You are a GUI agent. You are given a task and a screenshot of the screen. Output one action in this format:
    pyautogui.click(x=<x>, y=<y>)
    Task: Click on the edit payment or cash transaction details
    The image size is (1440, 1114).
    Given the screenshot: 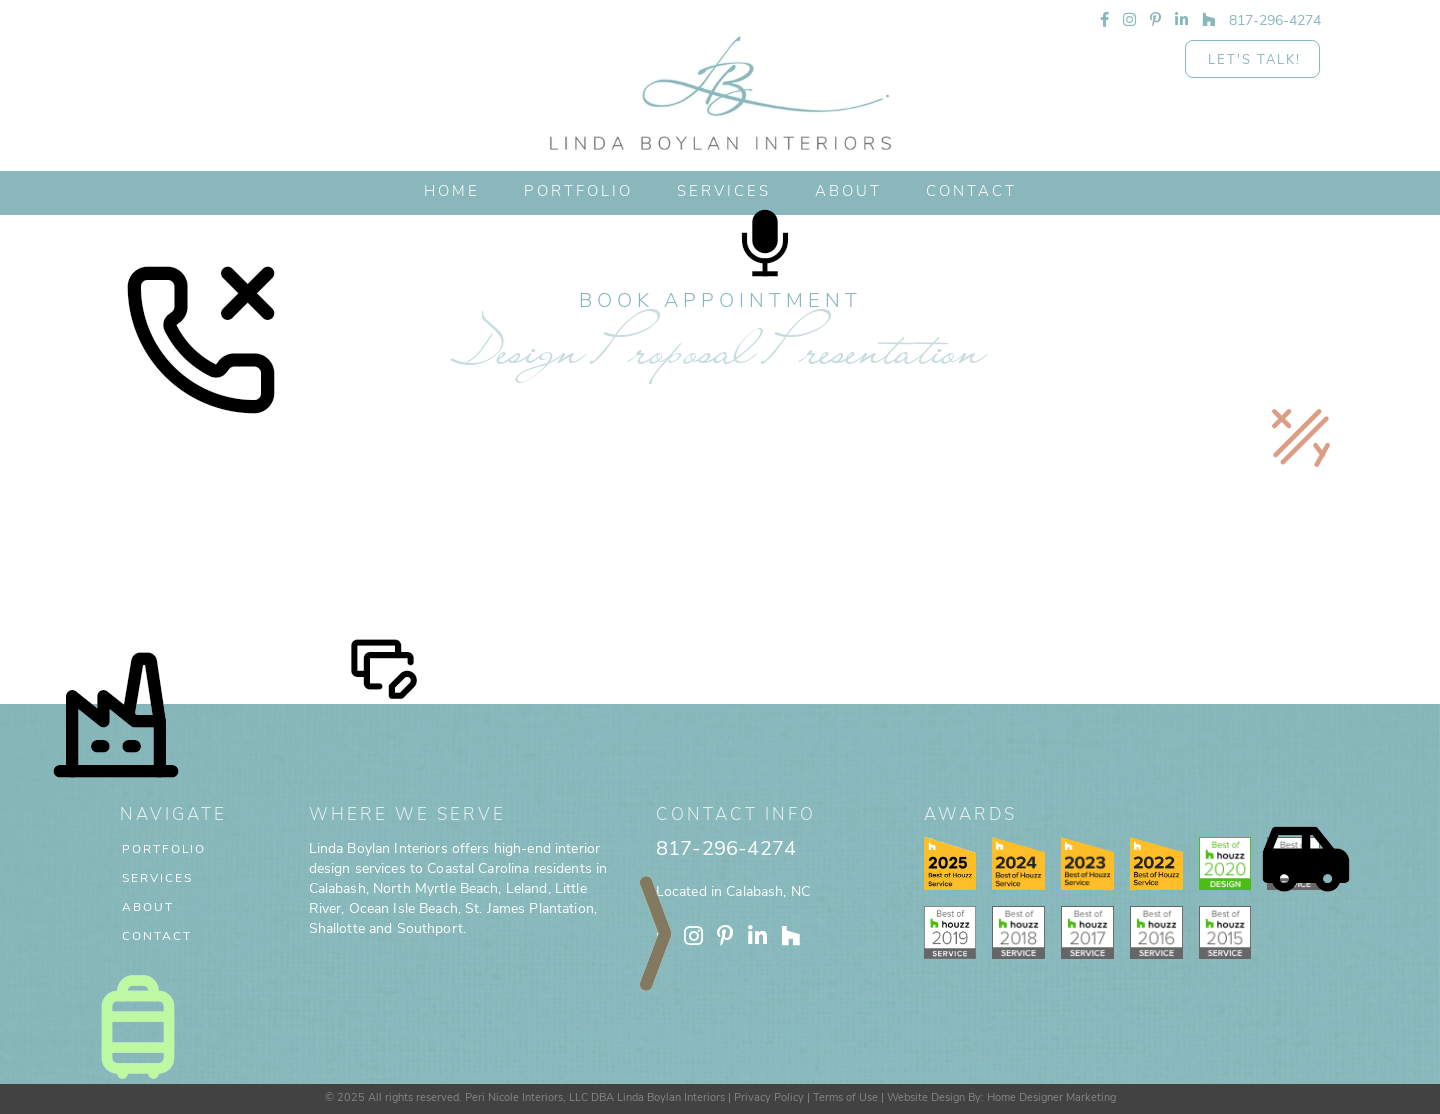 What is the action you would take?
    pyautogui.click(x=382, y=664)
    